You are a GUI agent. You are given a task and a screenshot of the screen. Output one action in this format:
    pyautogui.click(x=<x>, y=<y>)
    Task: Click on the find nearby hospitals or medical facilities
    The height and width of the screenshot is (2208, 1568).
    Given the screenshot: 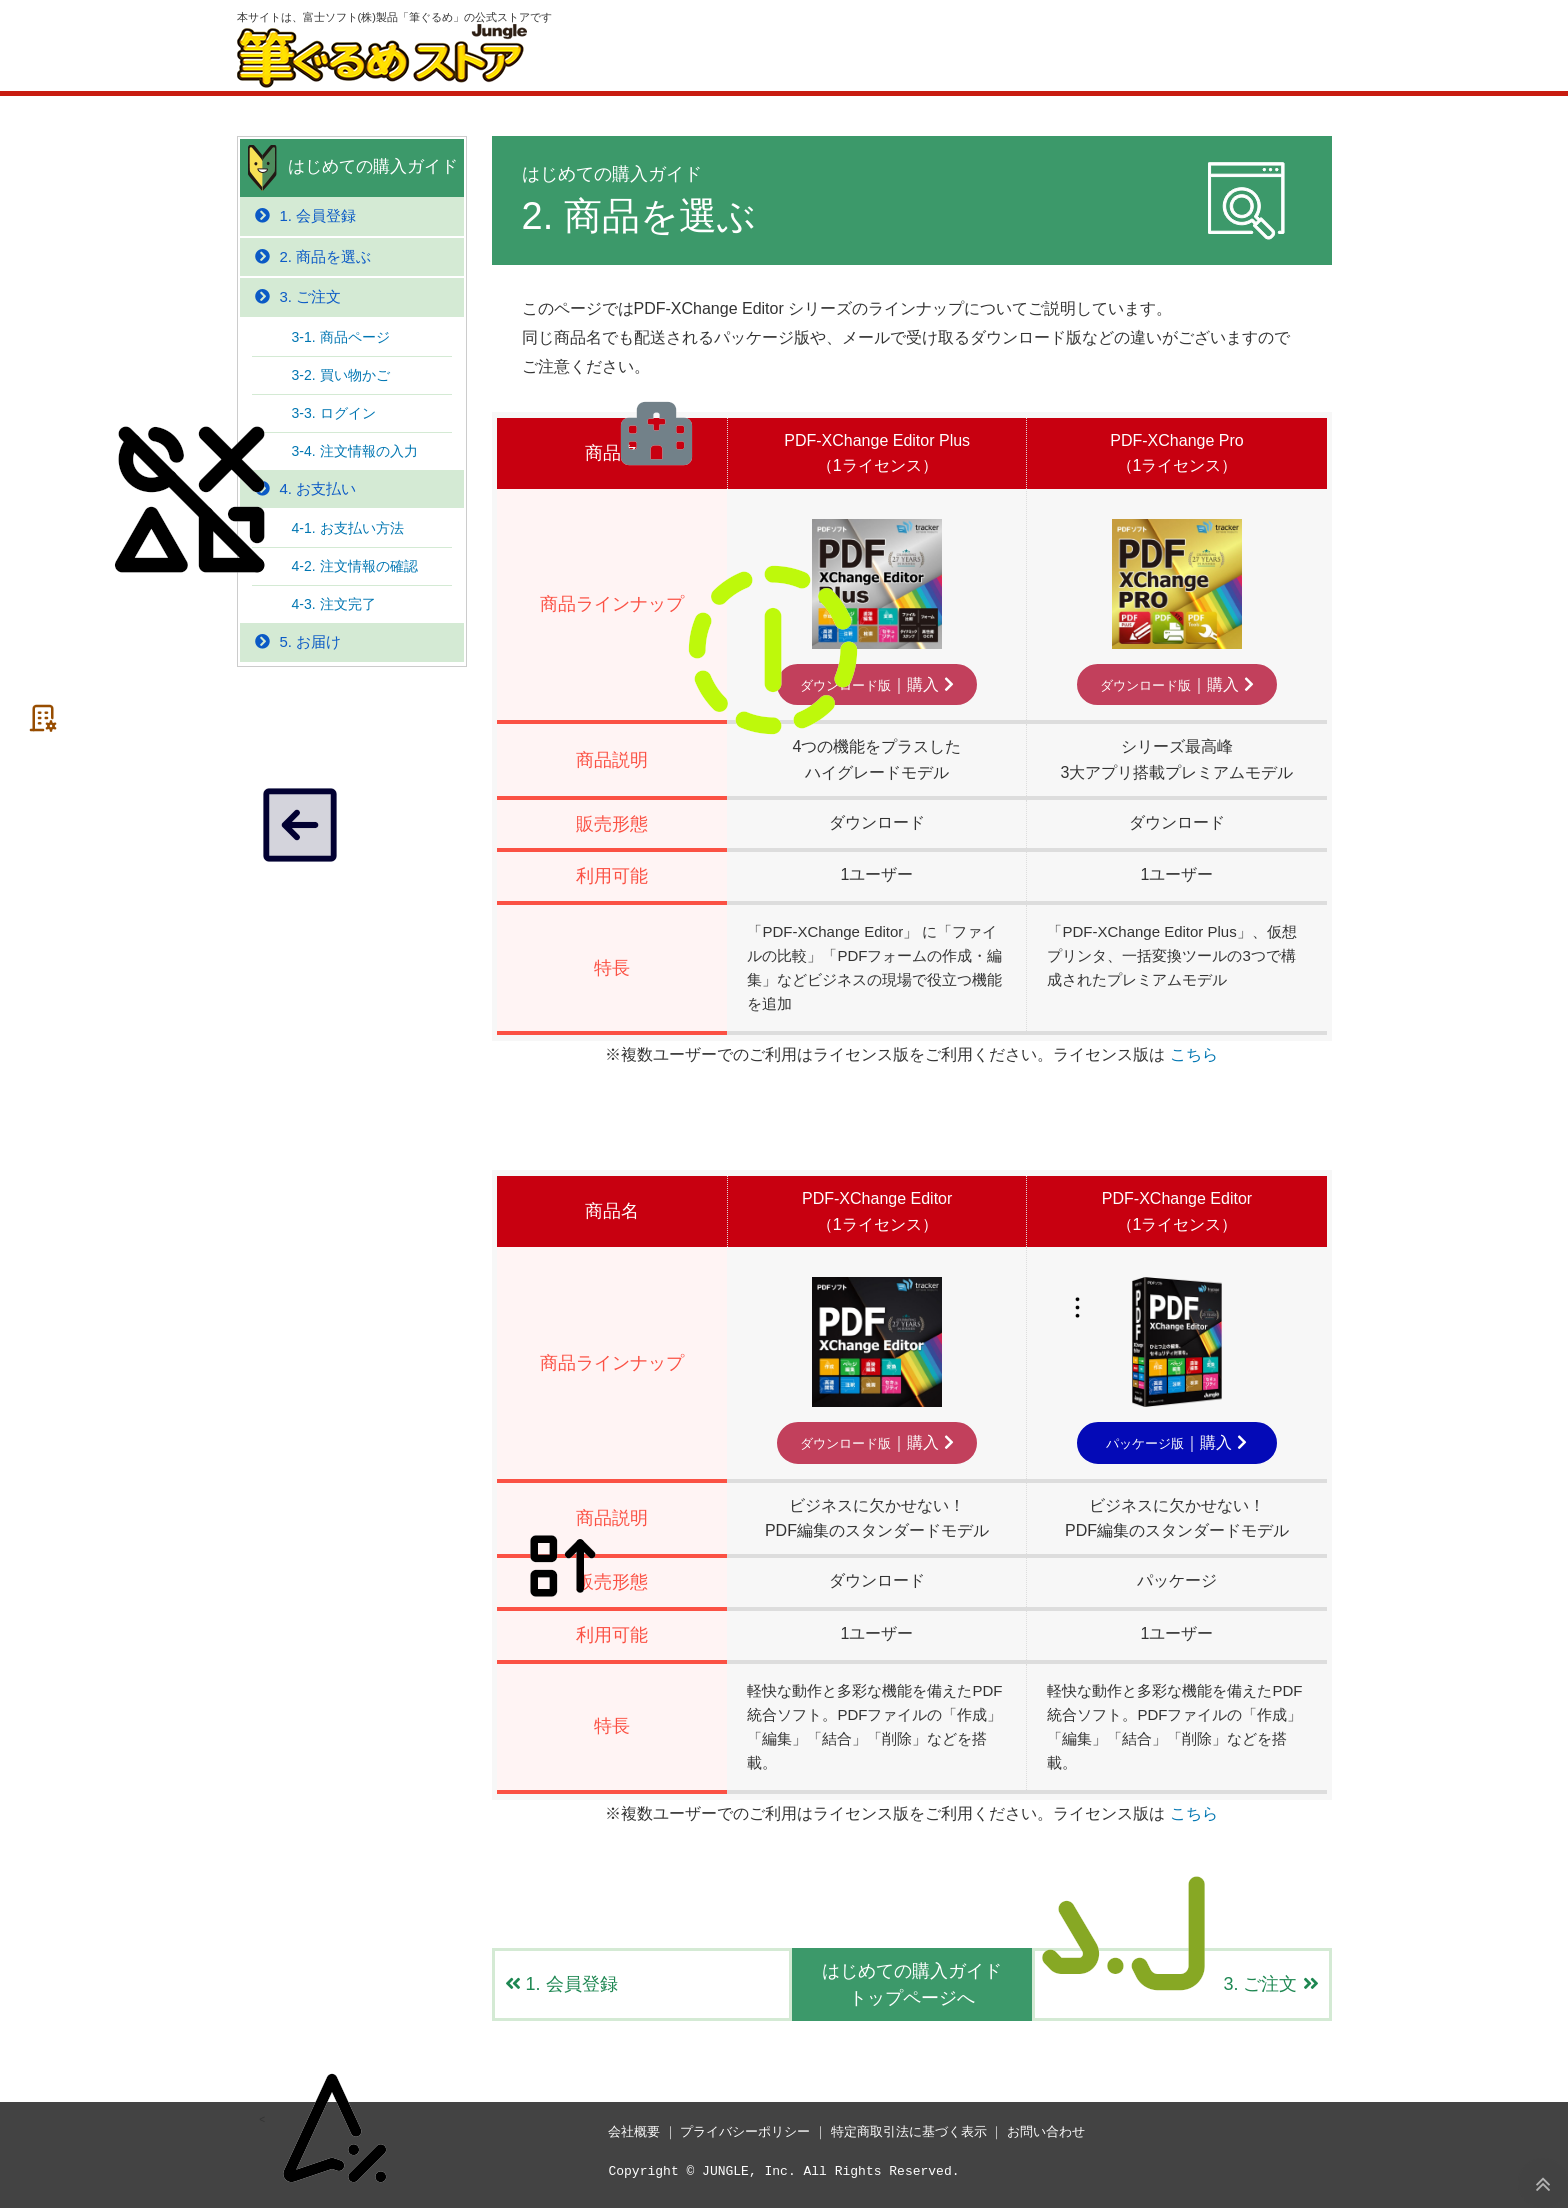 What is the action you would take?
    pyautogui.click(x=656, y=433)
    